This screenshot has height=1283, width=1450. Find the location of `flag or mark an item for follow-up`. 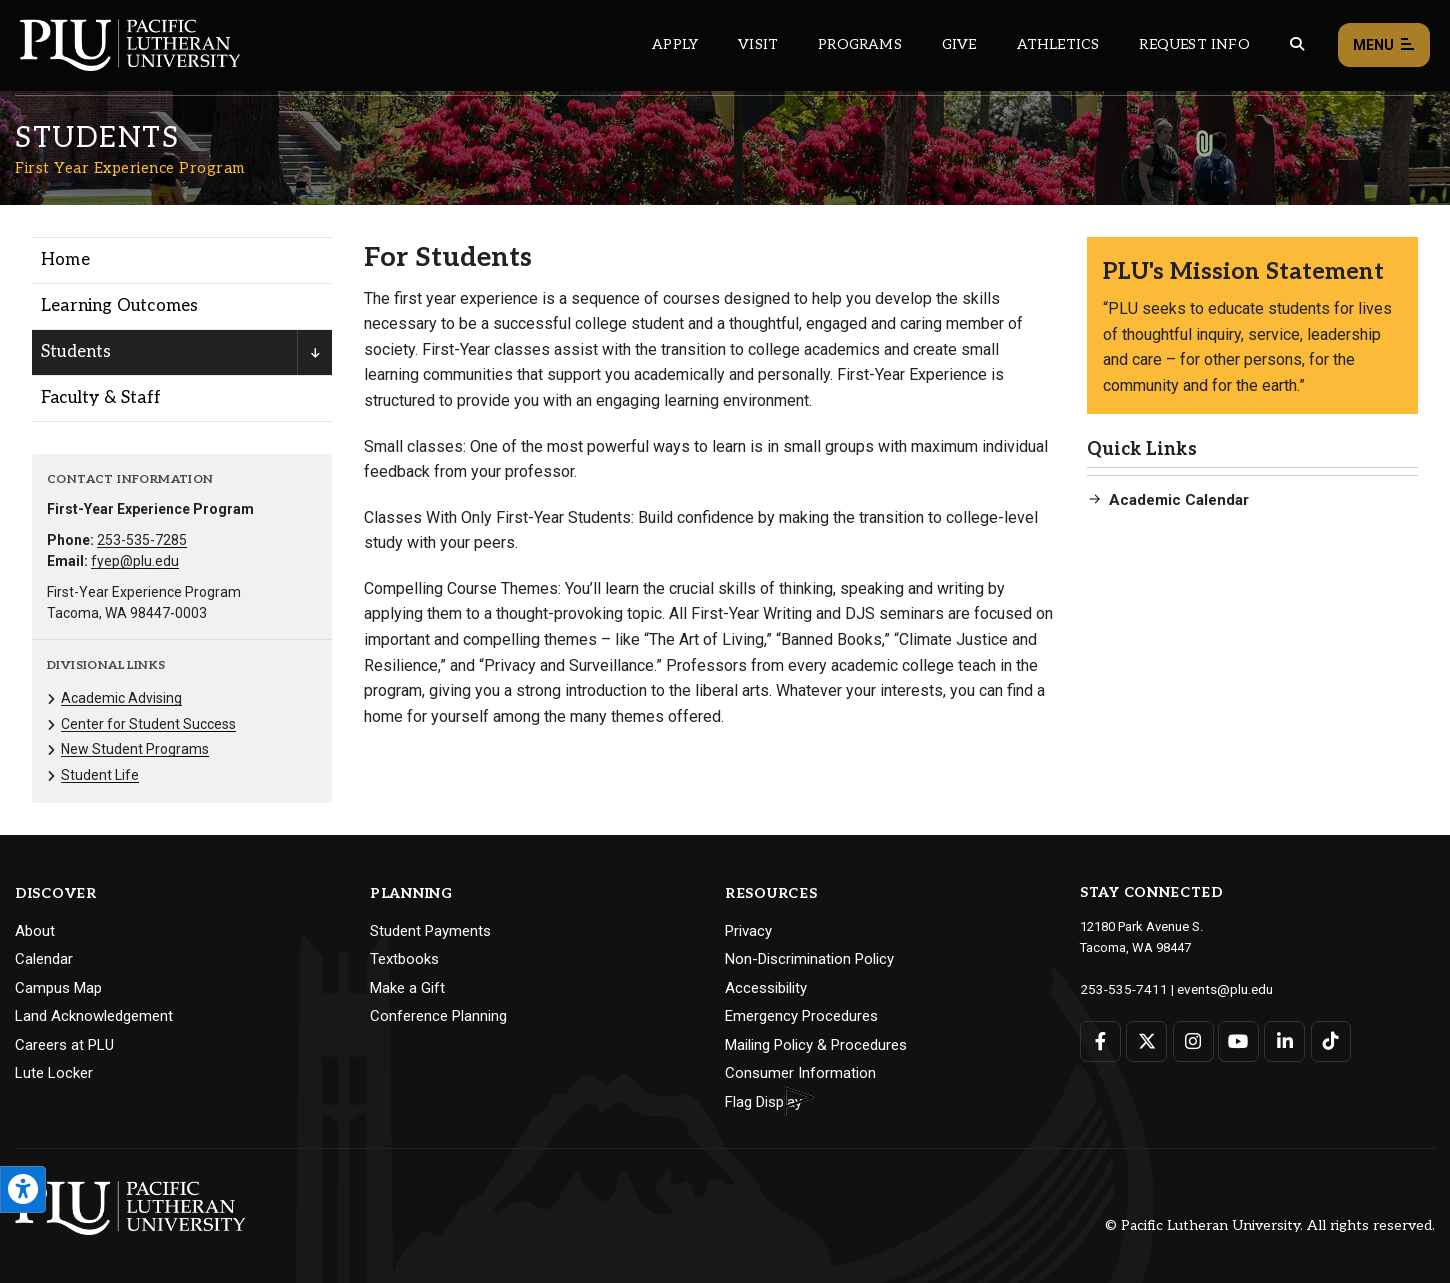

flag or mark an item for follow-up is located at coordinates (796, 1101).